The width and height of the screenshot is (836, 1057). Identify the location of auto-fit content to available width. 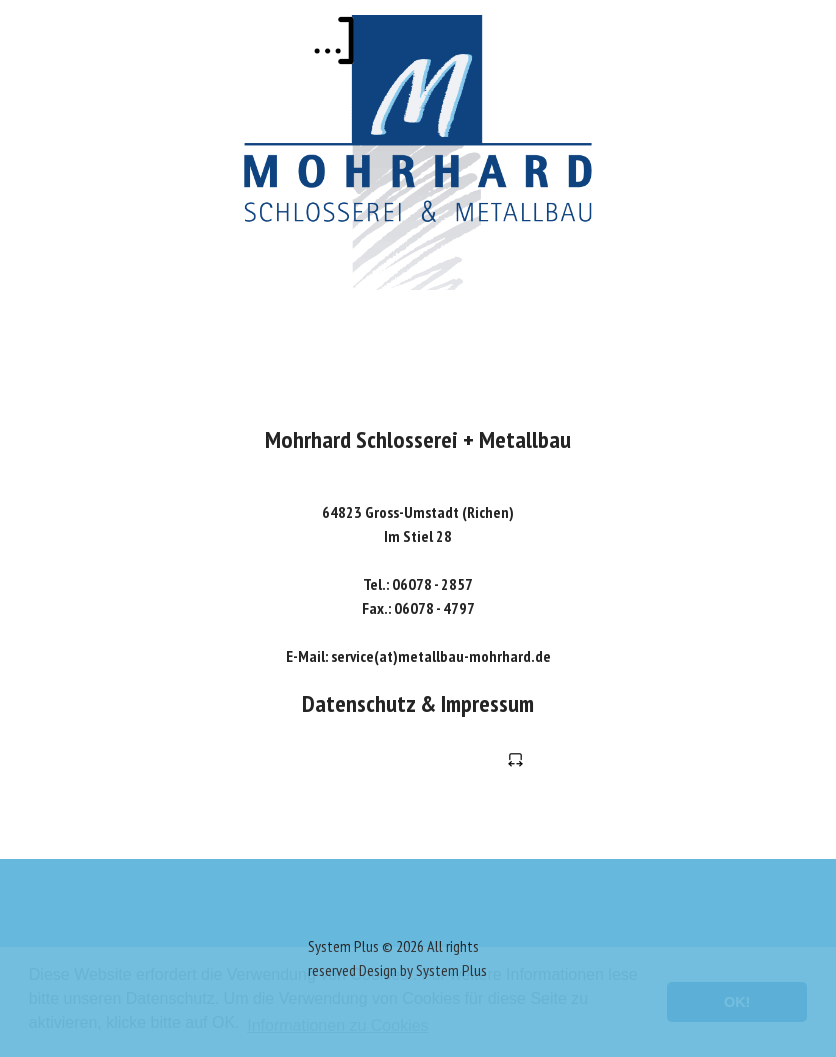
(515, 759).